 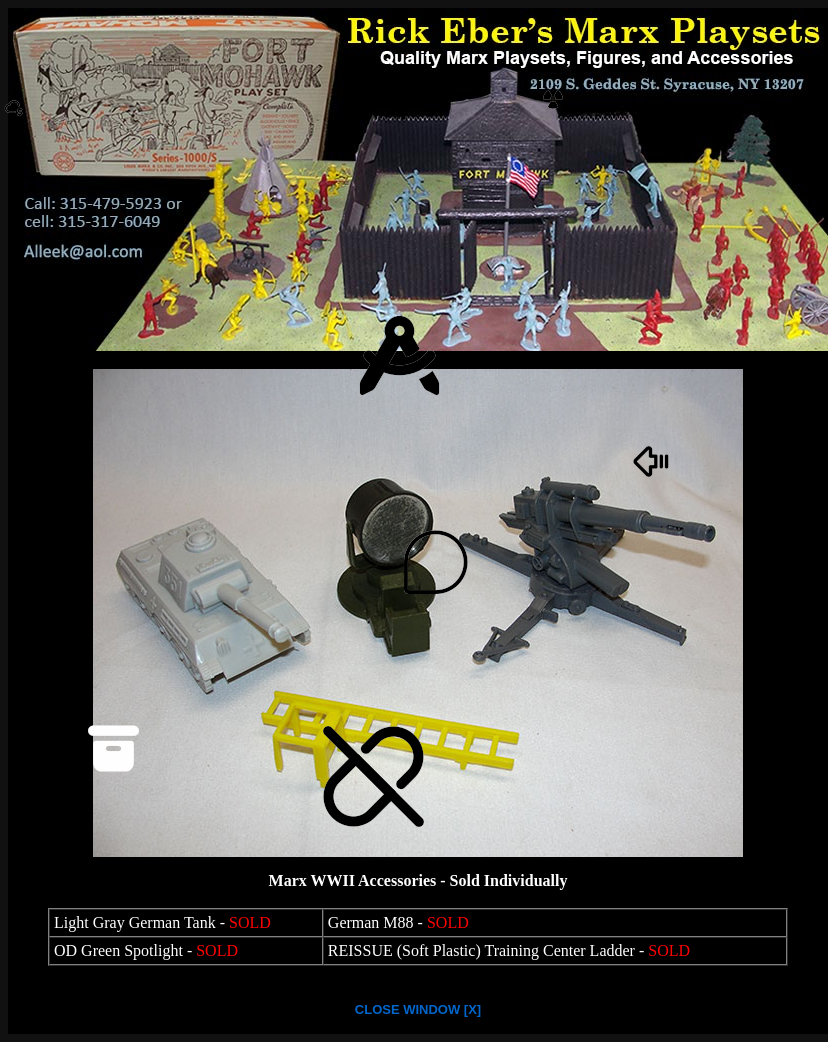 What do you see at coordinates (434, 563) in the screenshot?
I see `open chat or messaging` at bounding box center [434, 563].